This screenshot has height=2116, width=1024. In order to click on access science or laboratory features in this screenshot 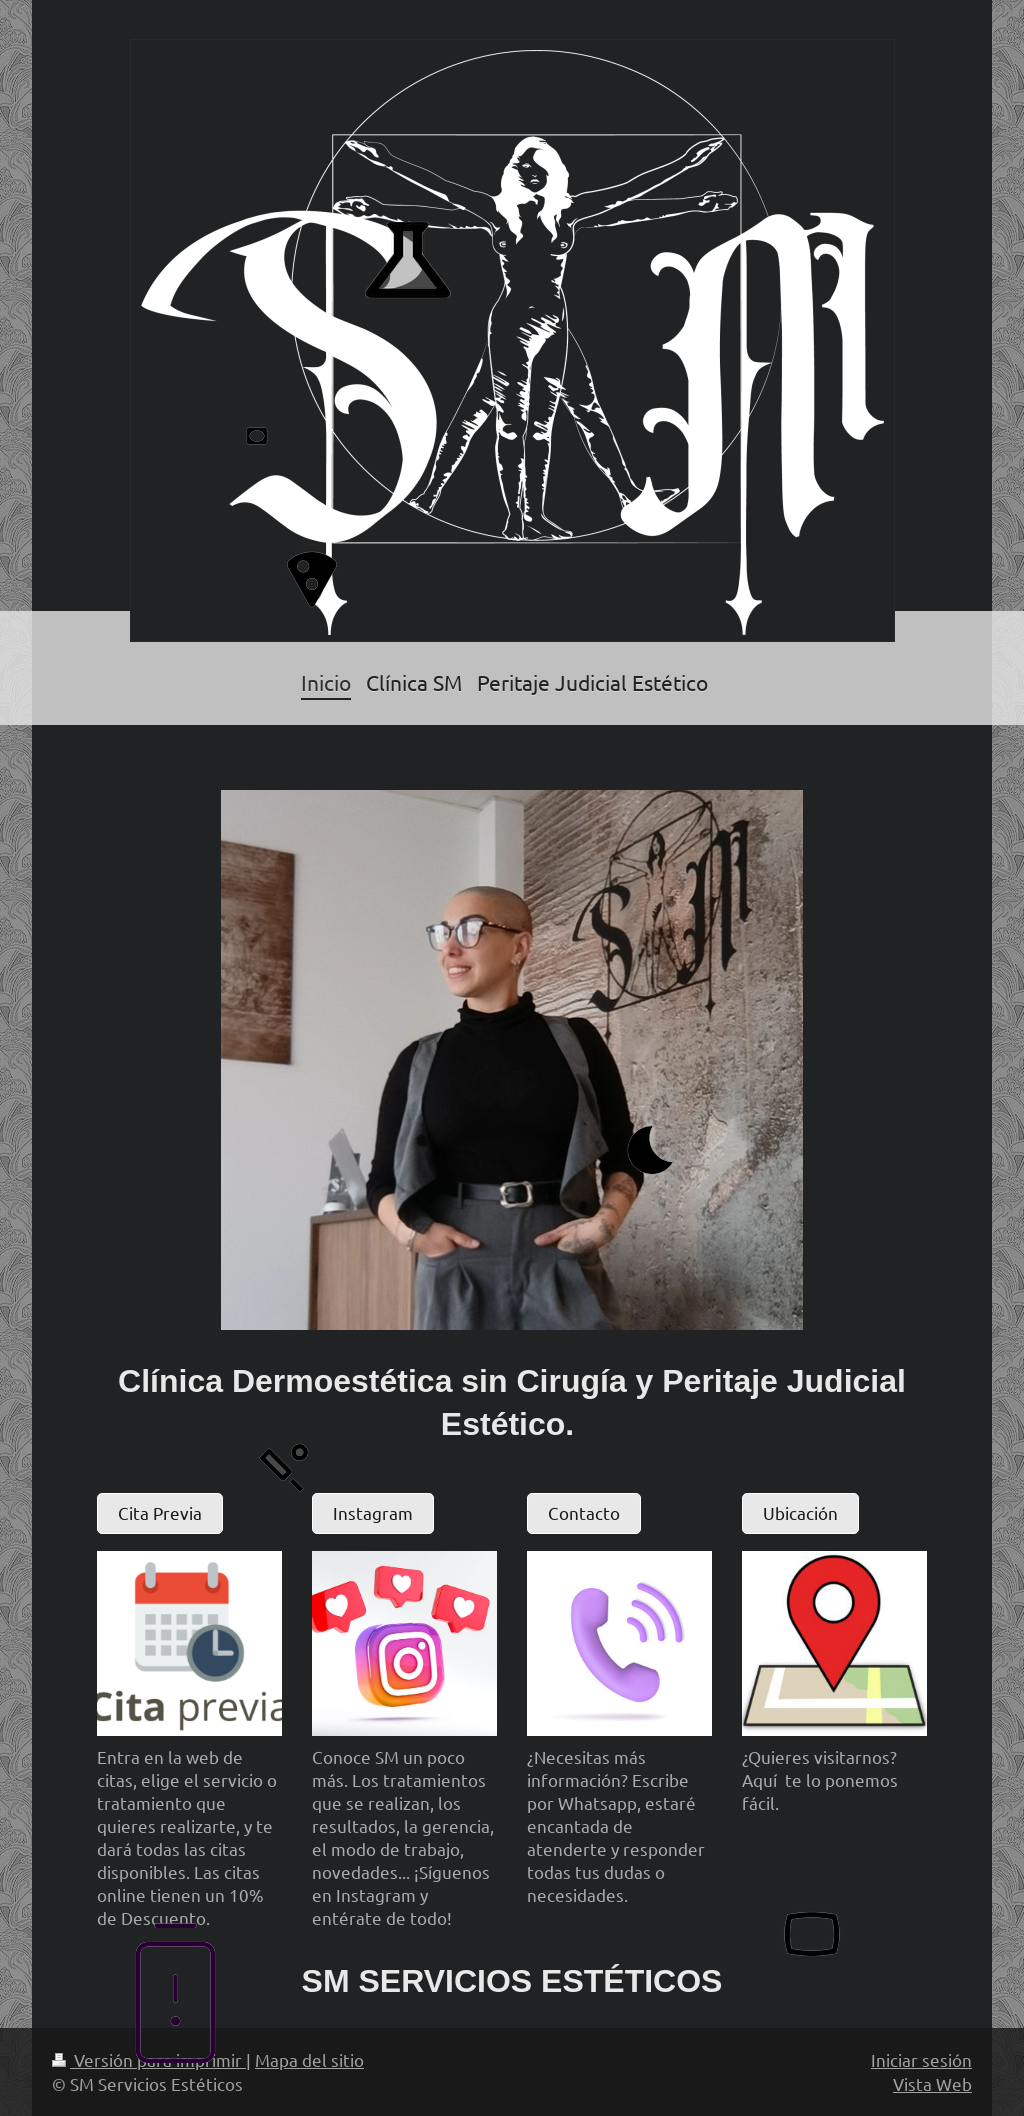, I will do `click(408, 260)`.